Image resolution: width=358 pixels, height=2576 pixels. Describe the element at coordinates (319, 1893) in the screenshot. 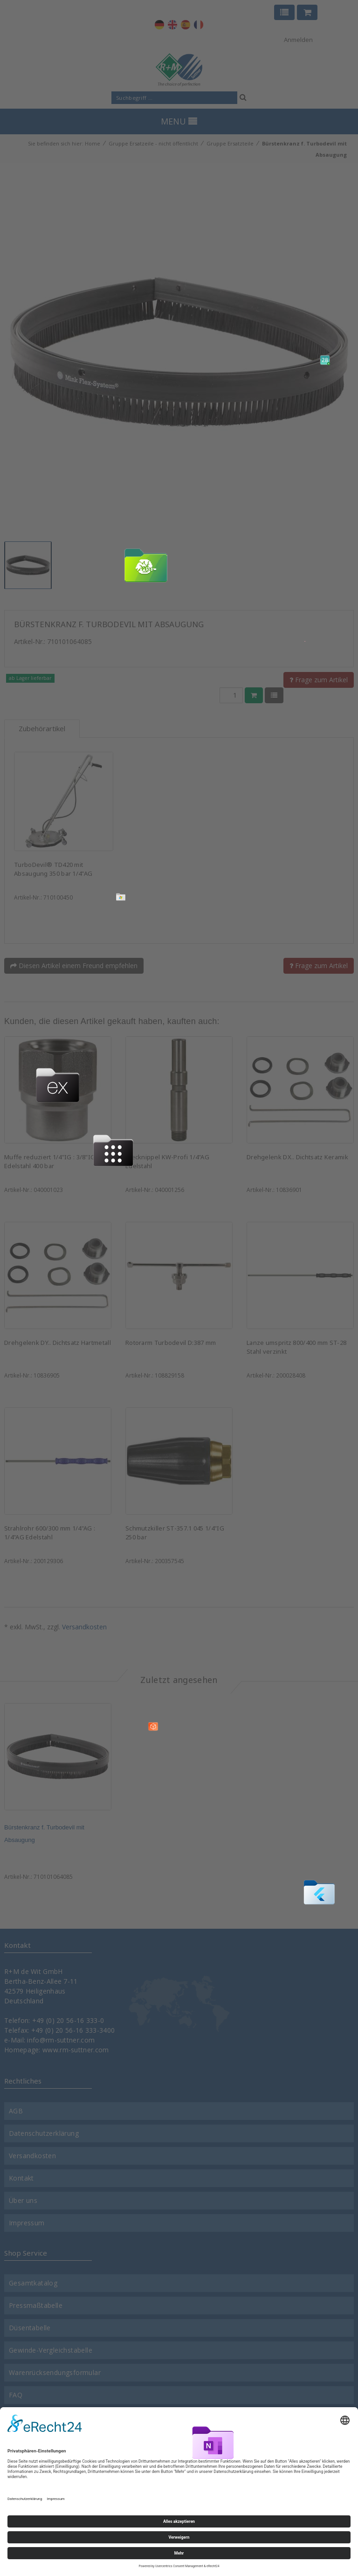

I see `open flutter project folder` at that location.